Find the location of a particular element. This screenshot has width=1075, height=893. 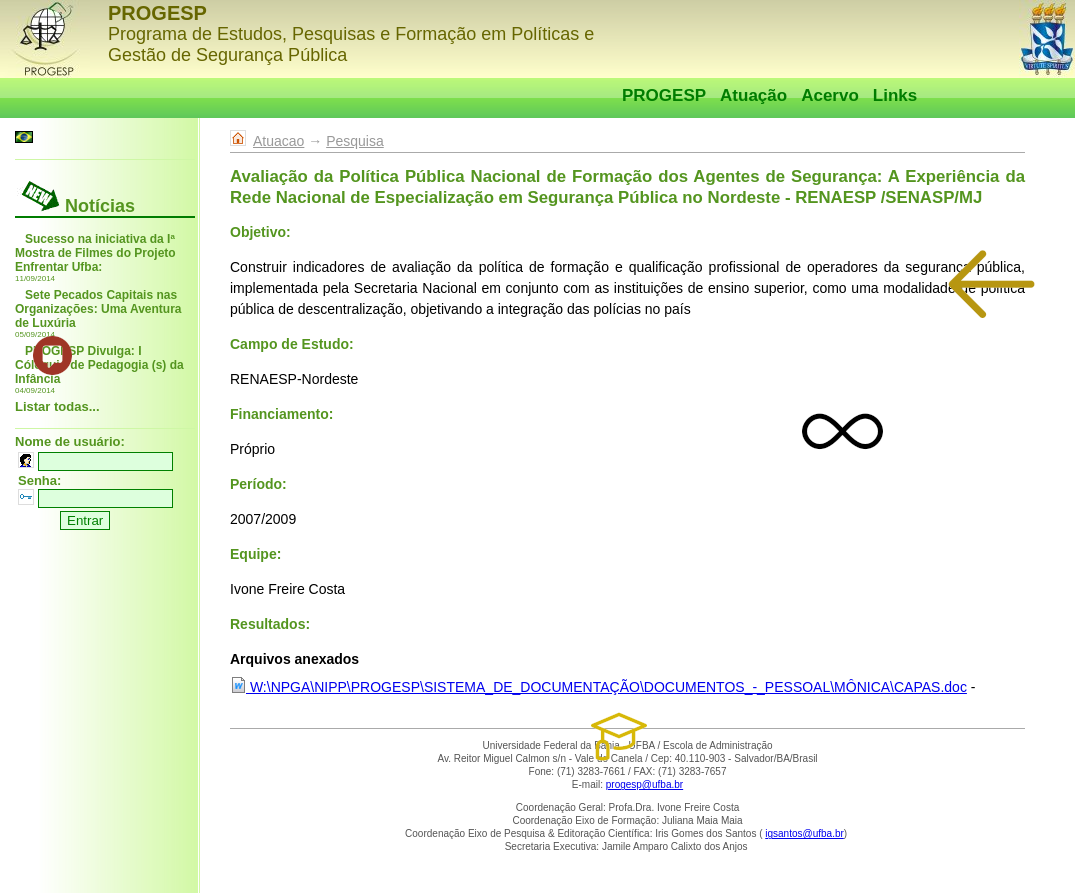

view discussion feed is located at coordinates (52, 355).